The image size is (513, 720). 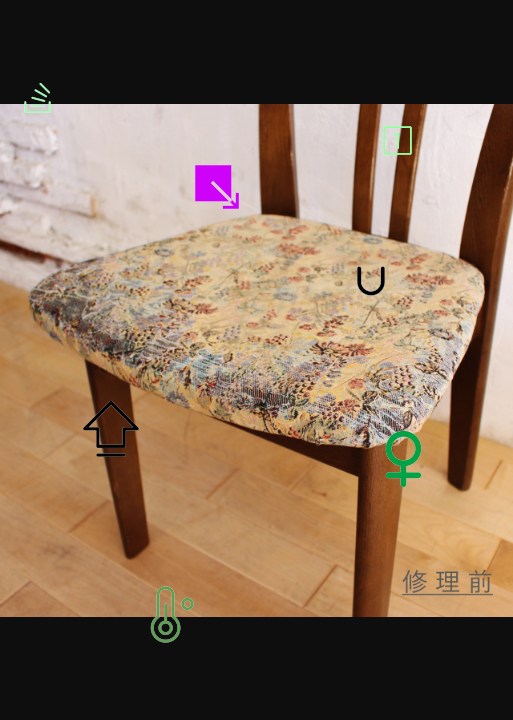 I want to click on select femme gender identity, so click(x=403, y=457).